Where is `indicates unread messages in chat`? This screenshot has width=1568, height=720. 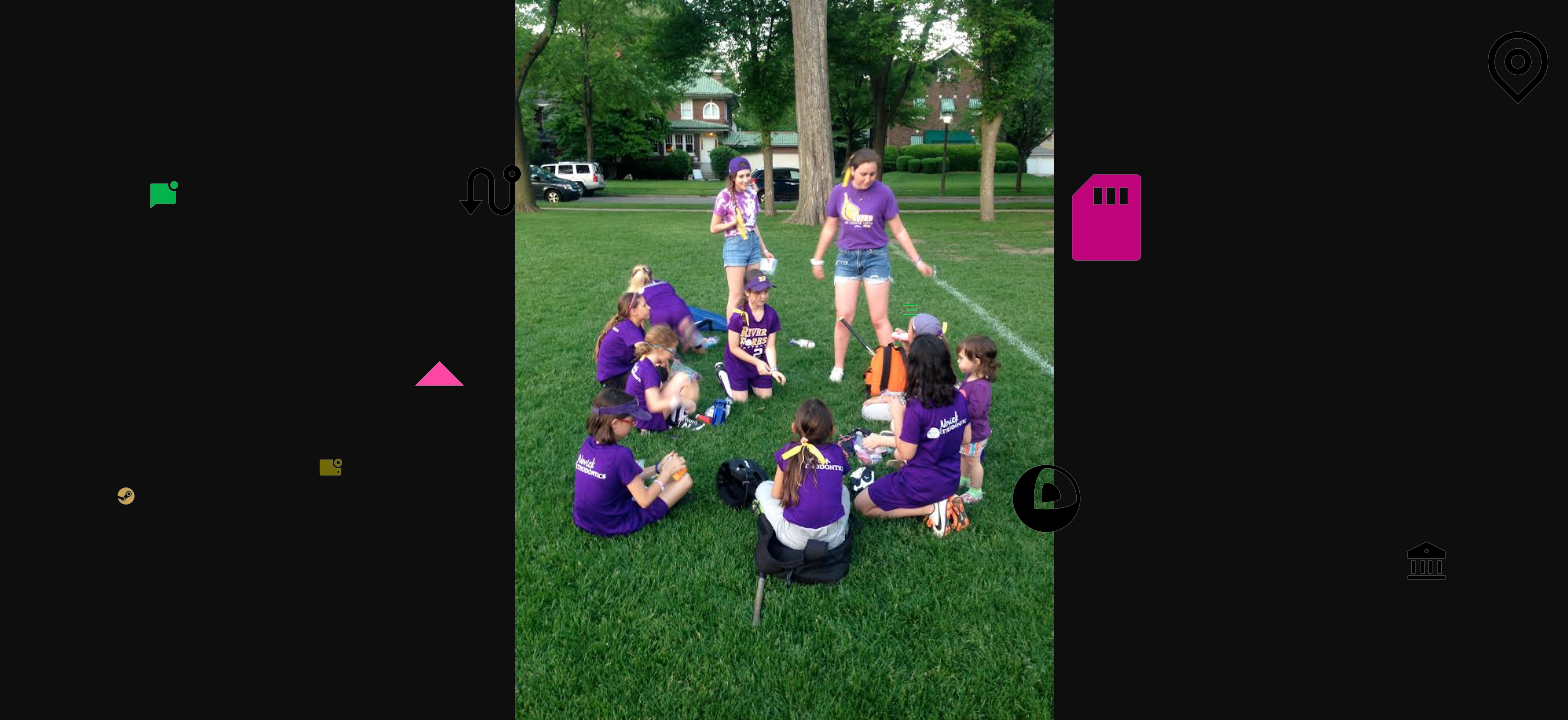 indicates unread messages in chat is located at coordinates (163, 195).